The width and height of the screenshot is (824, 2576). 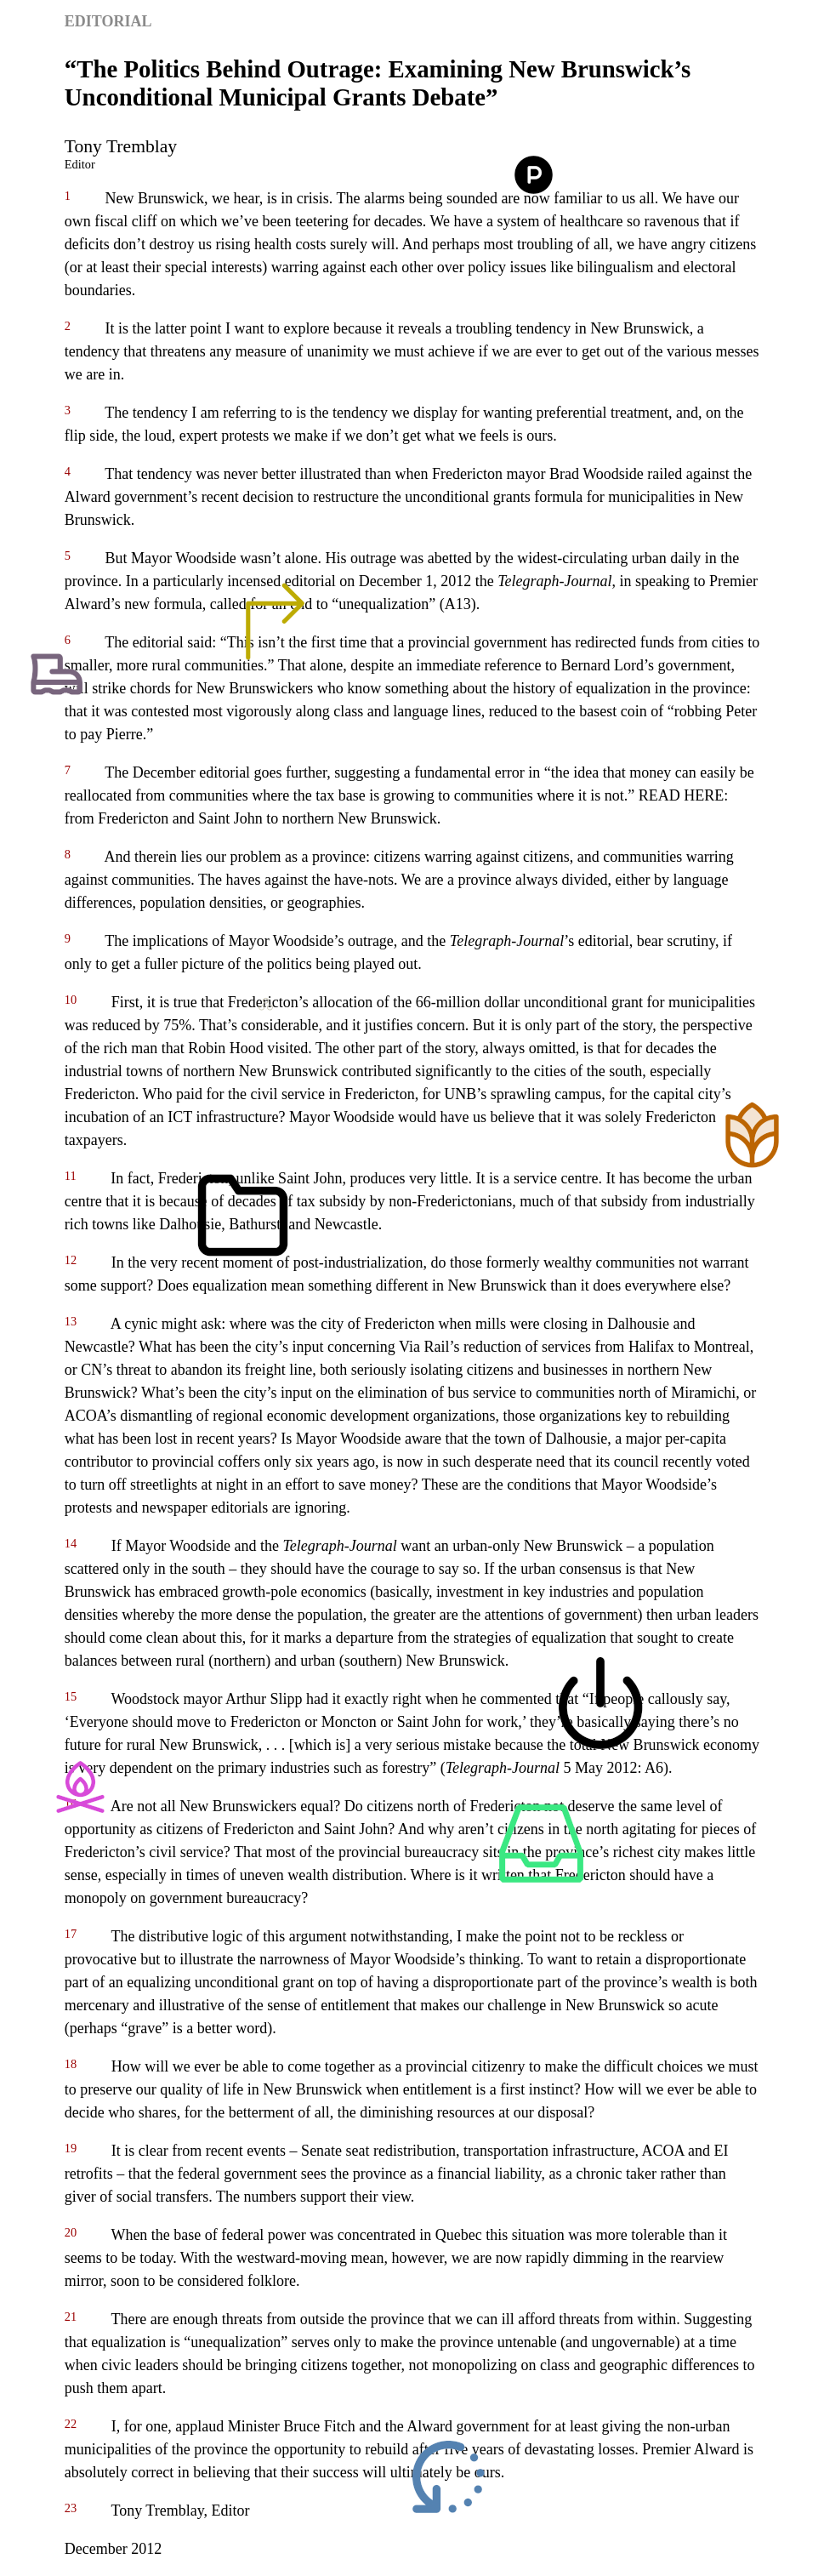 What do you see at coordinates (80, 1787) in the screenshot?
I see `access camping or outdoor activity features` at bounding box center [80, 1787].